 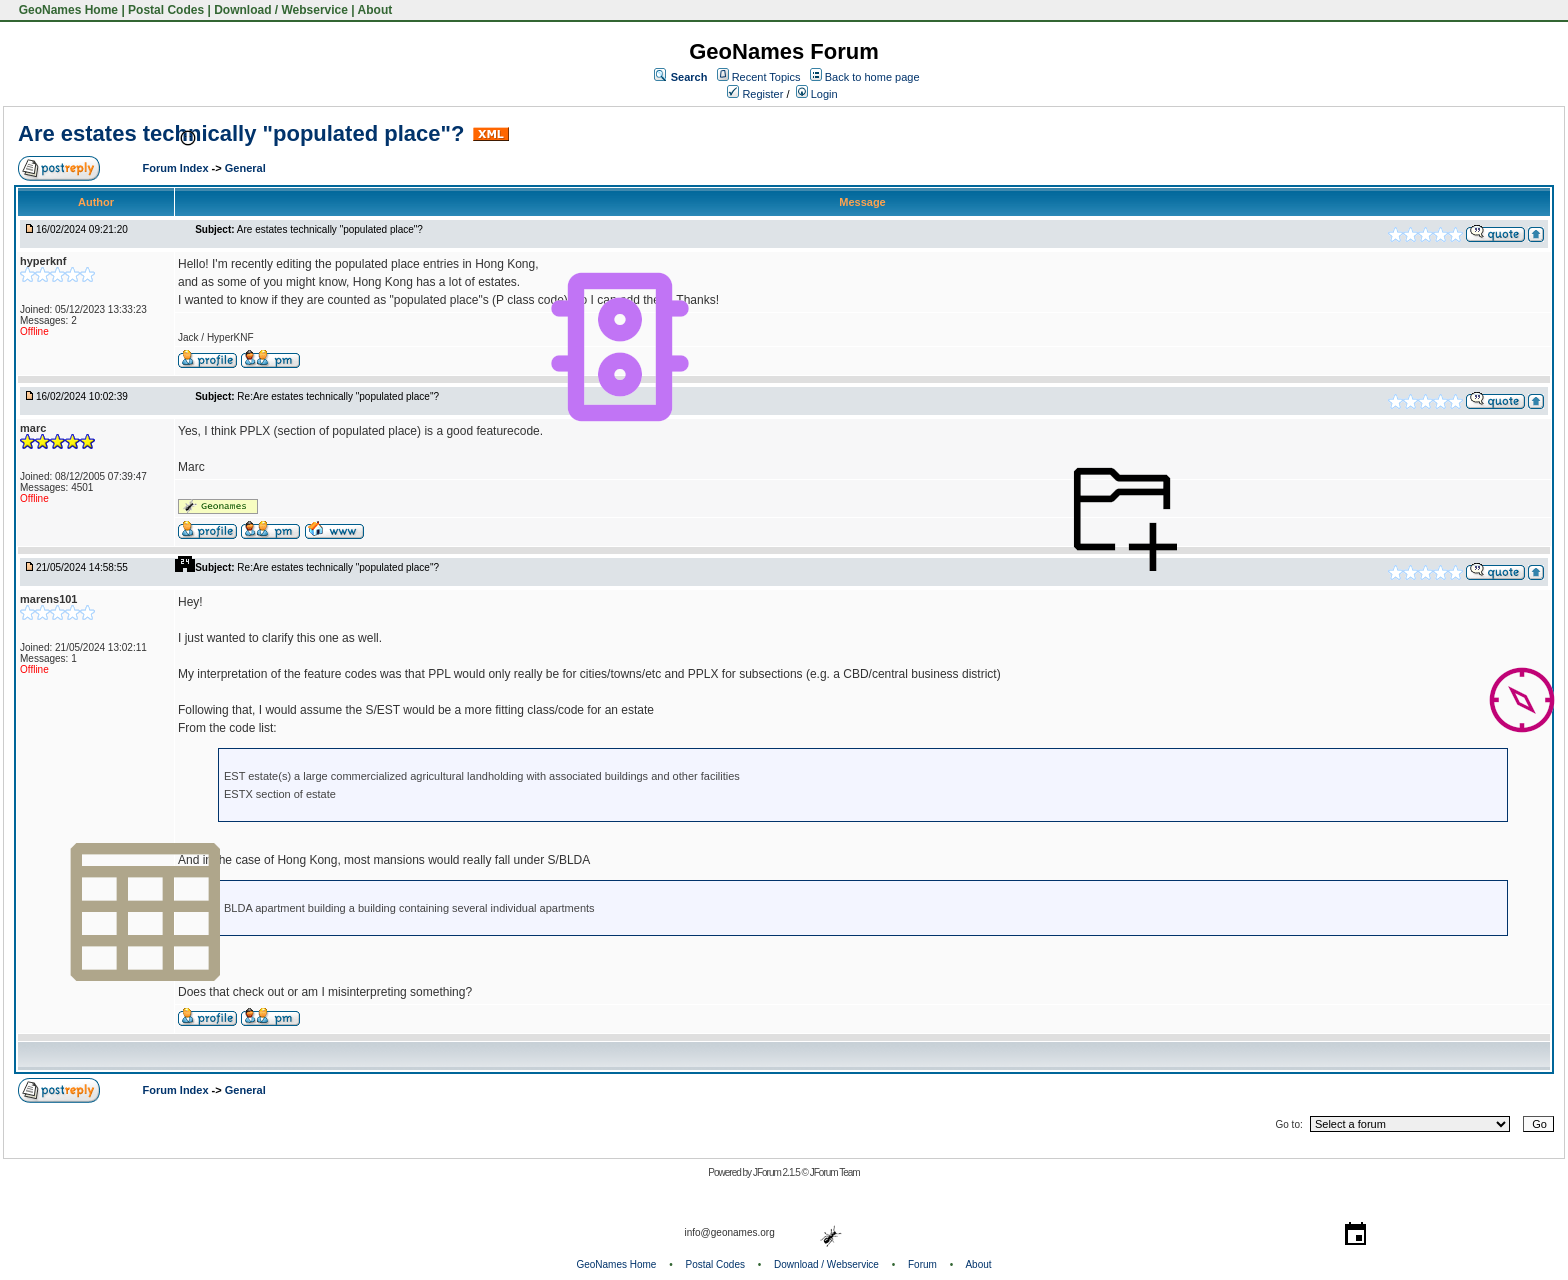 I want to click on find nearby convenience stores, so click(x=185, y=564).